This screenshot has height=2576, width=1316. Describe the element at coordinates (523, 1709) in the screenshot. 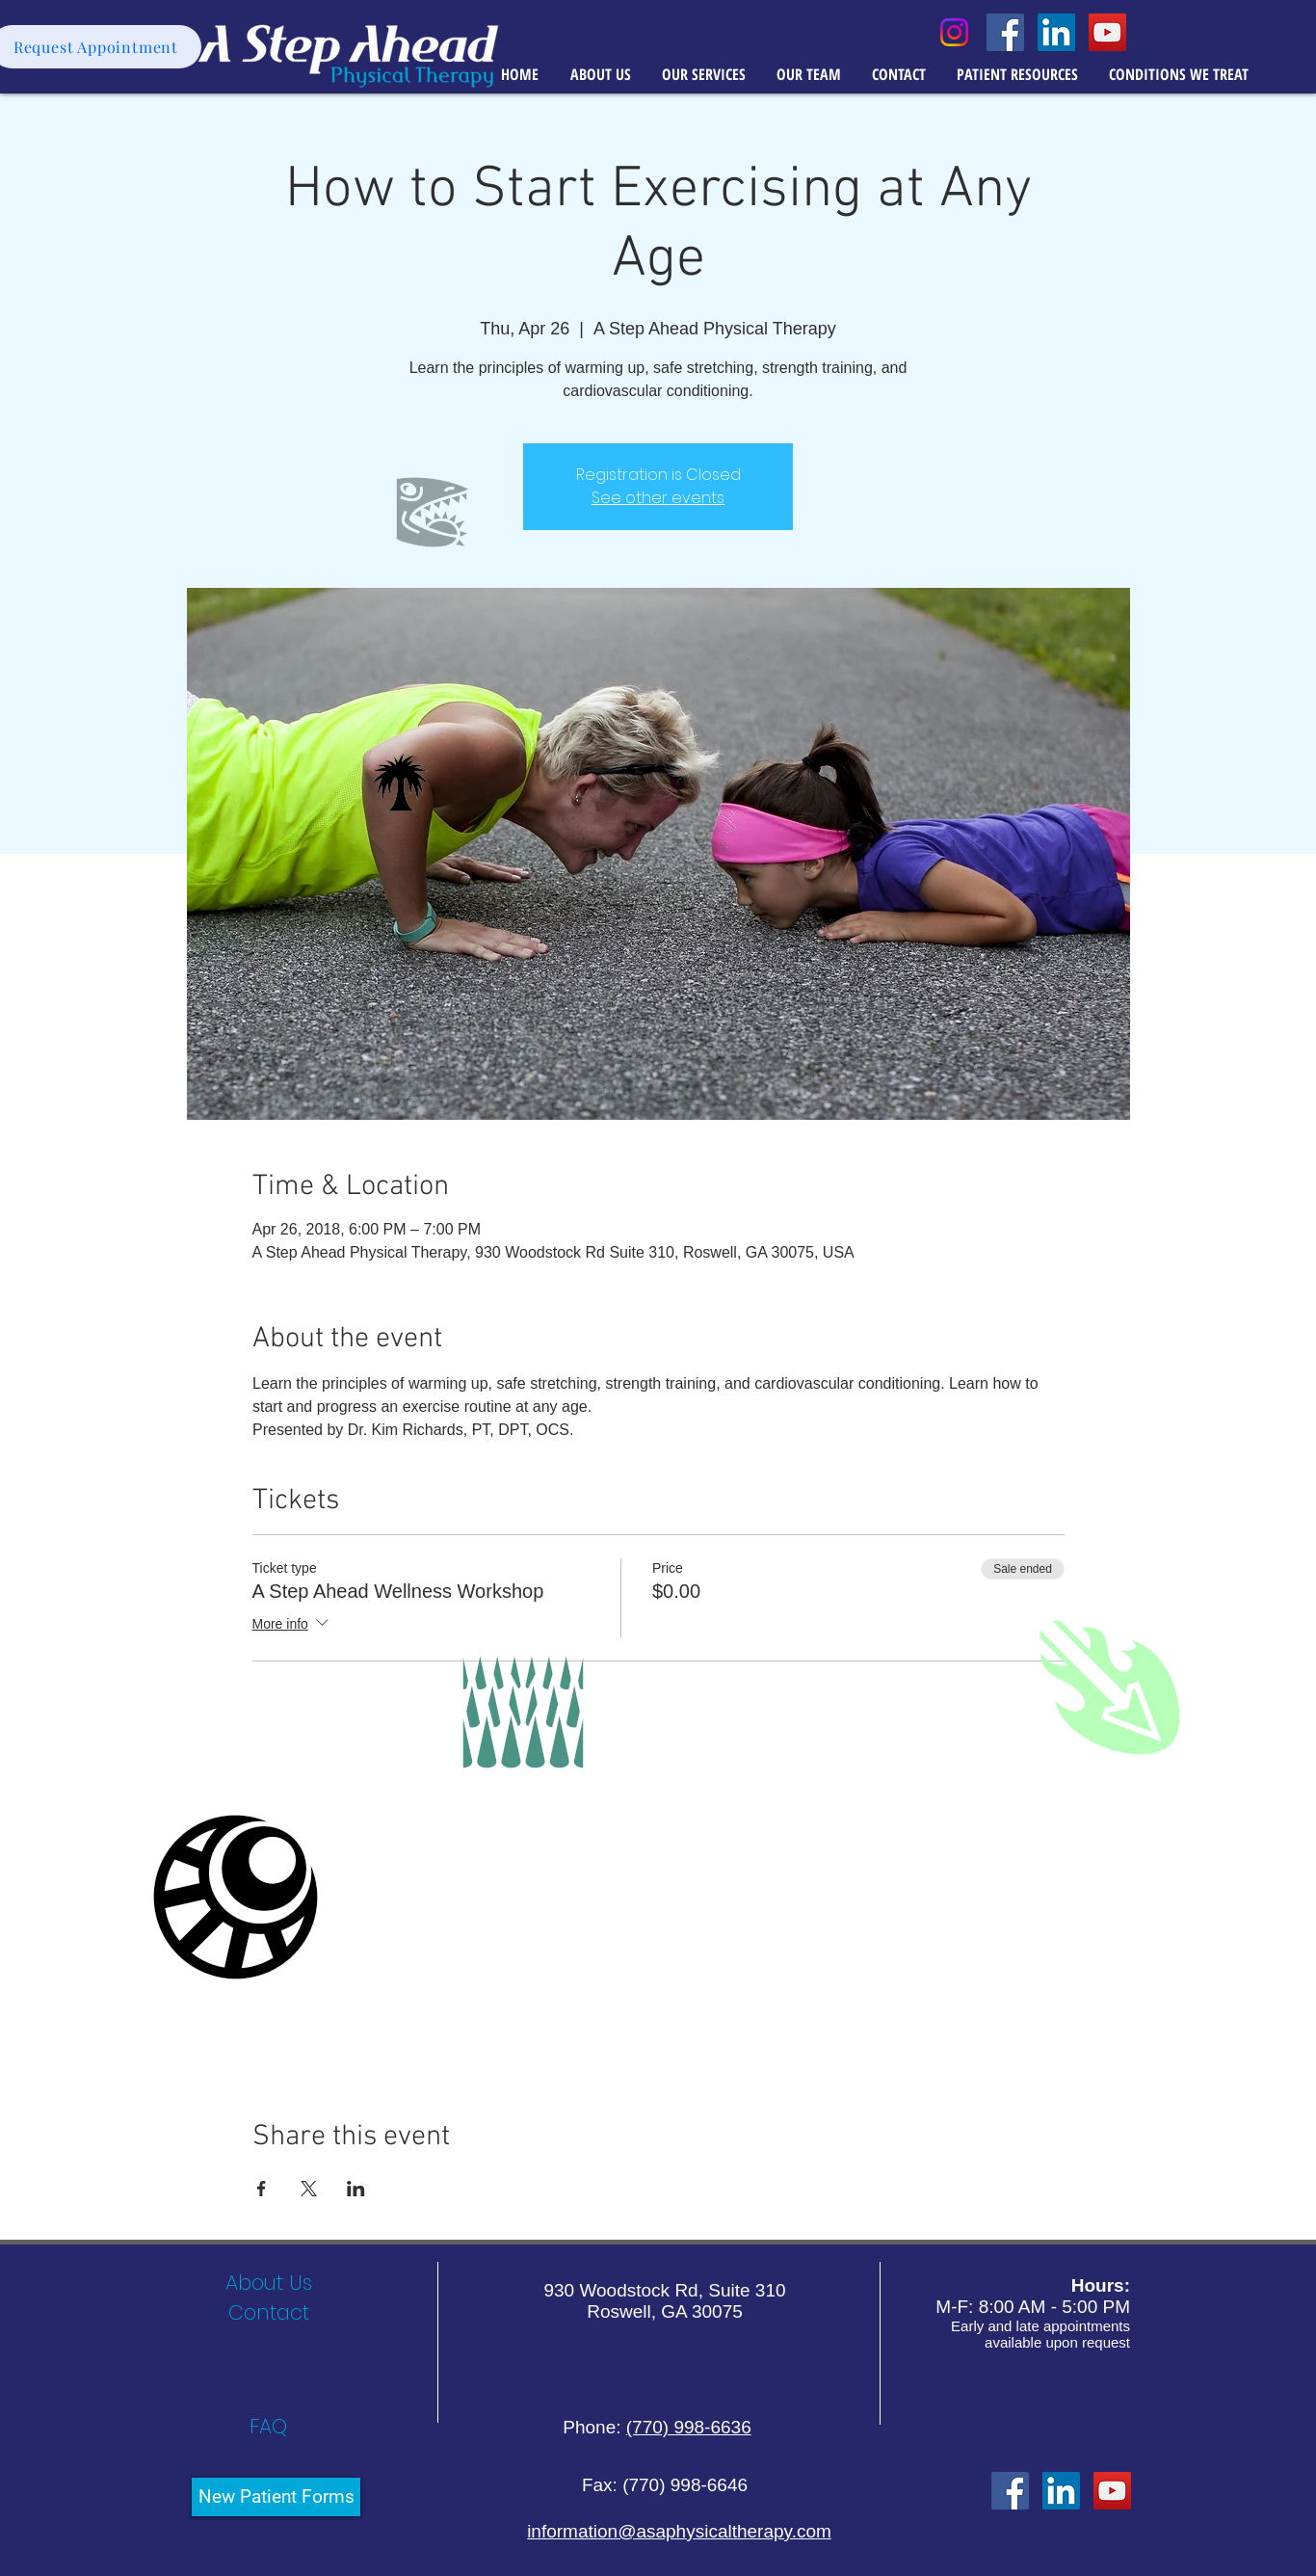

I see `indicates a spike trap or hazard zone` at that location.